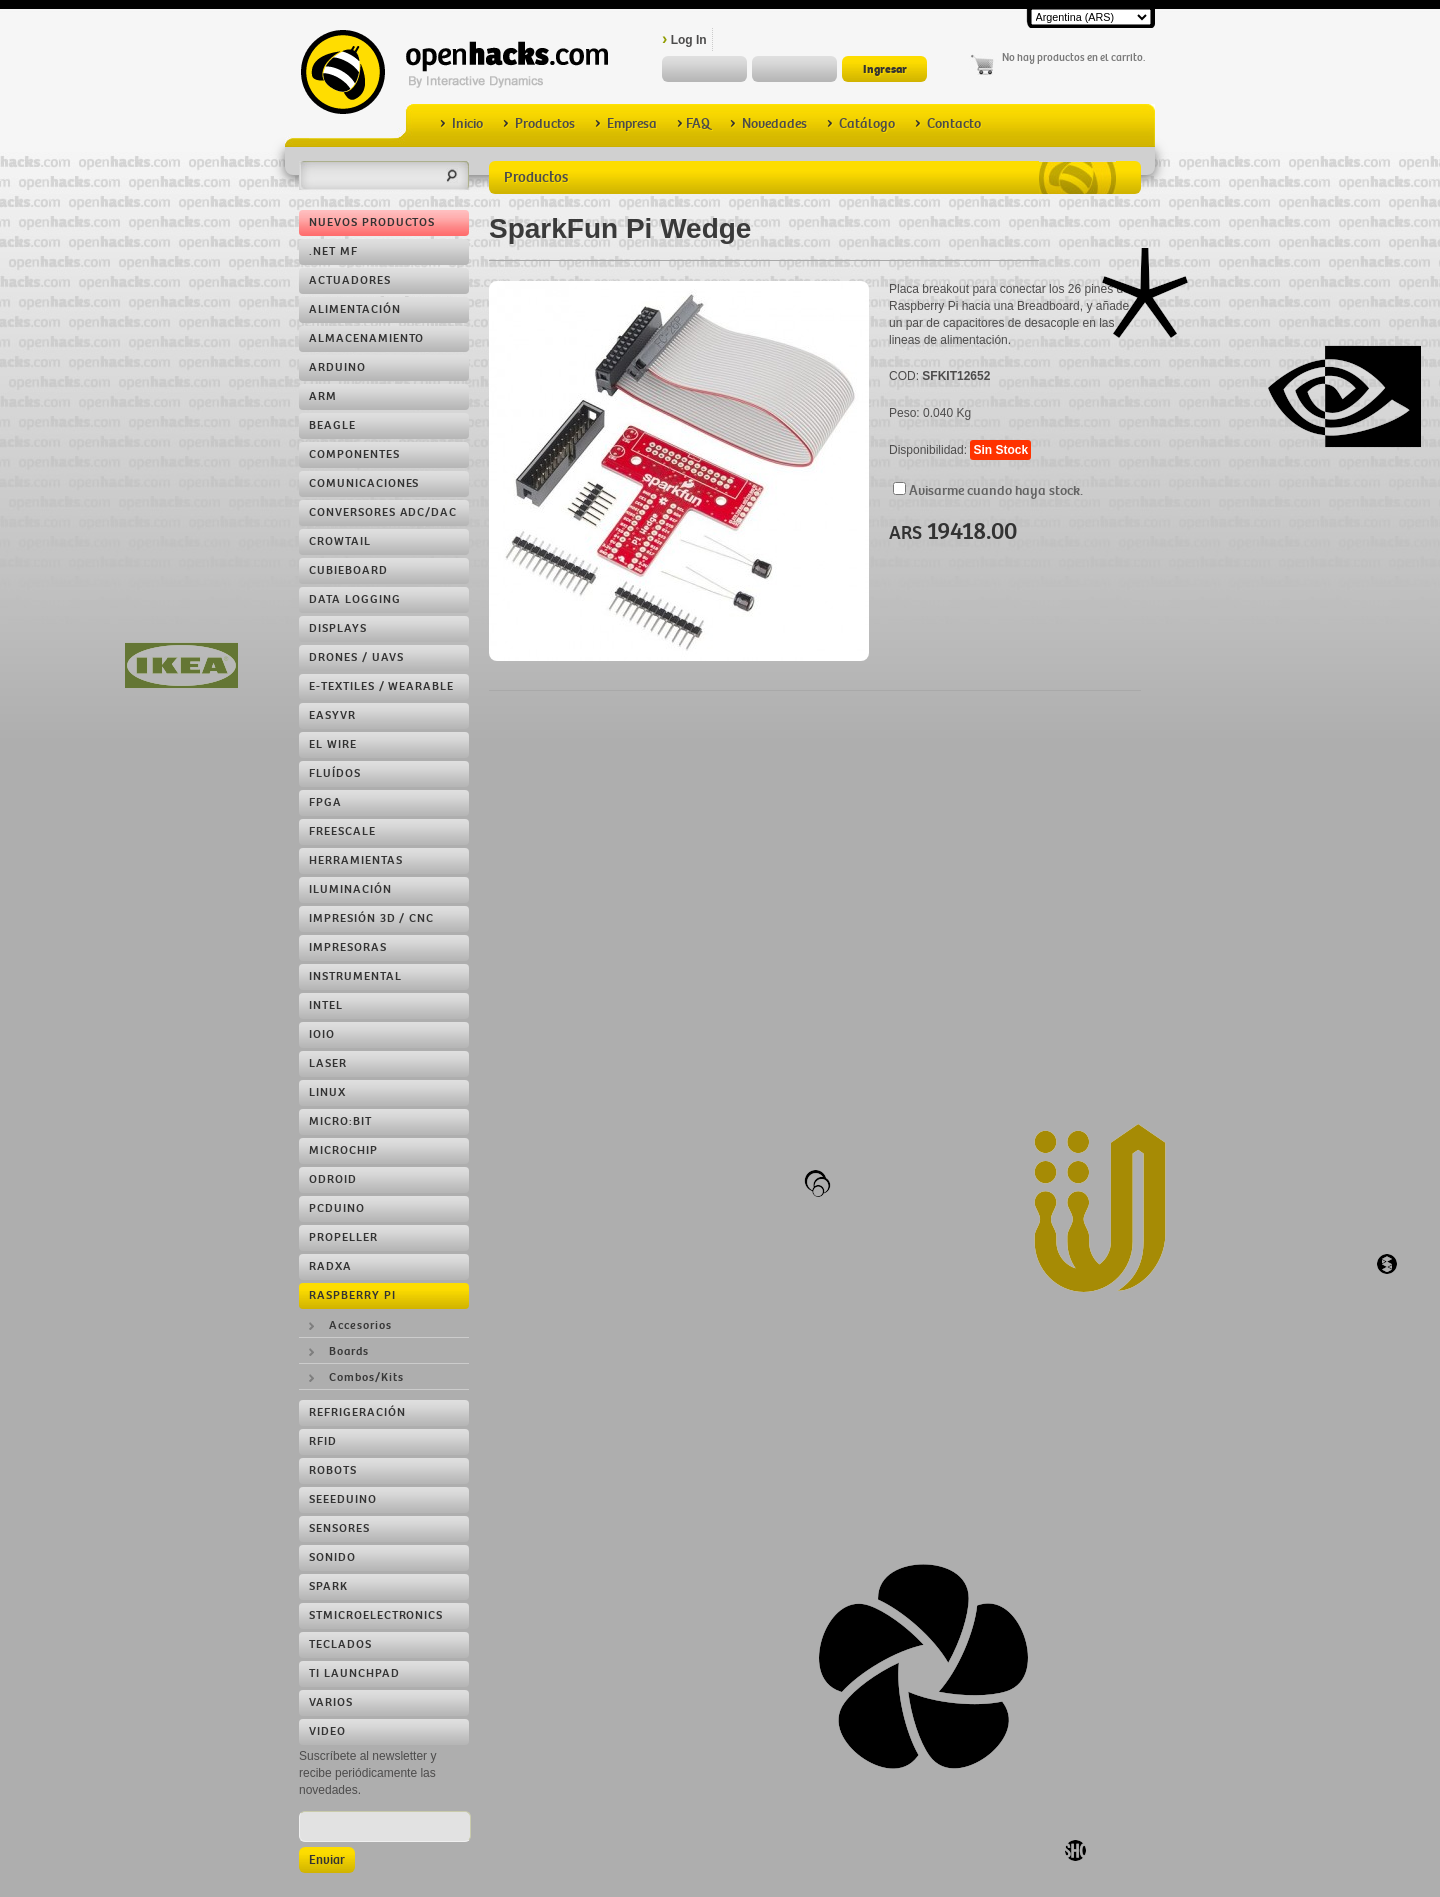  What do you see at coordinates (1145, 293) in the screenshot?
I see `advent of code logo` at bounding box center [1145, 293].